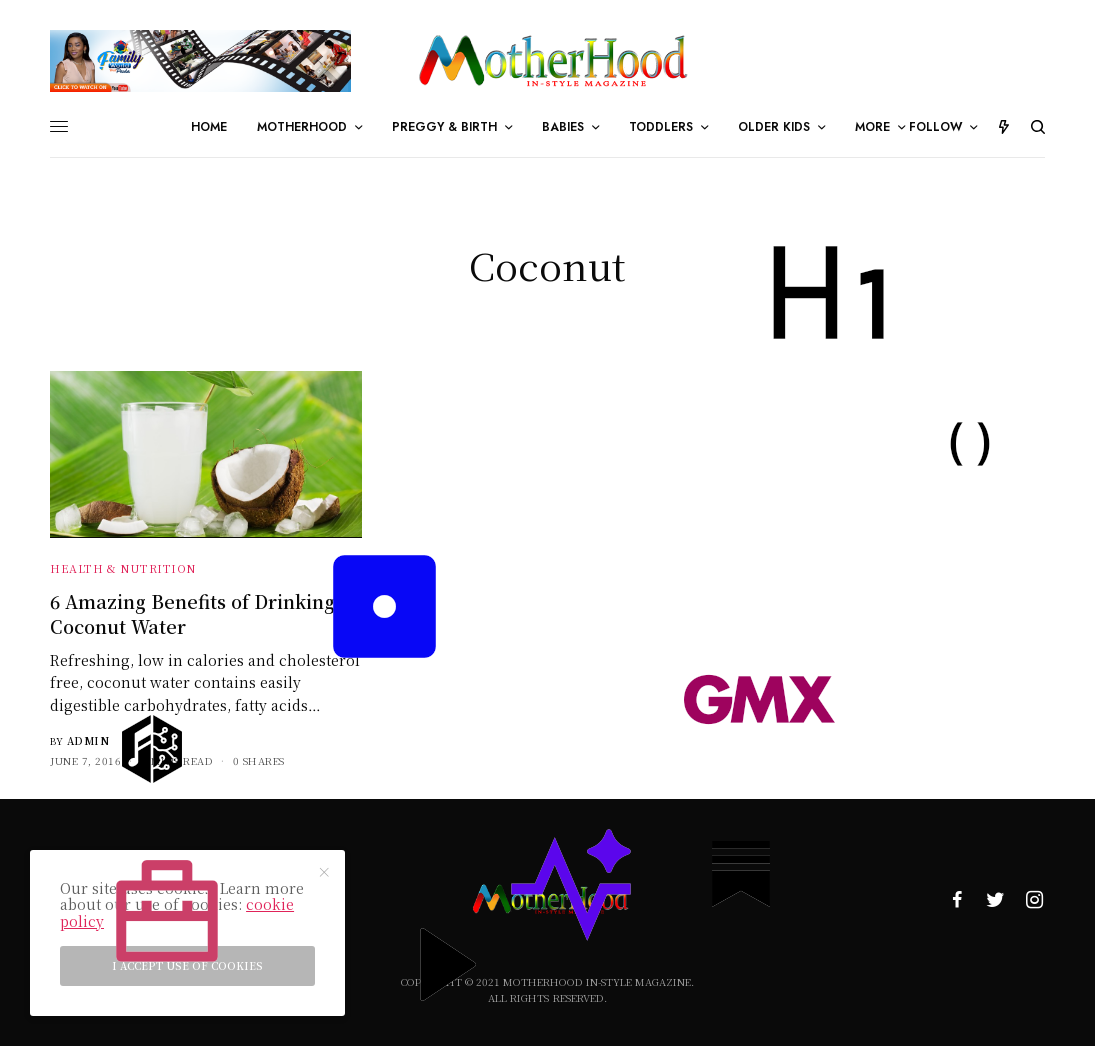 The width and height of the screenshot is (1095, 1046). Describe the element at coordinates (384, 606) in the screenshot. I see `roll the dice or generate a random result` at that location.